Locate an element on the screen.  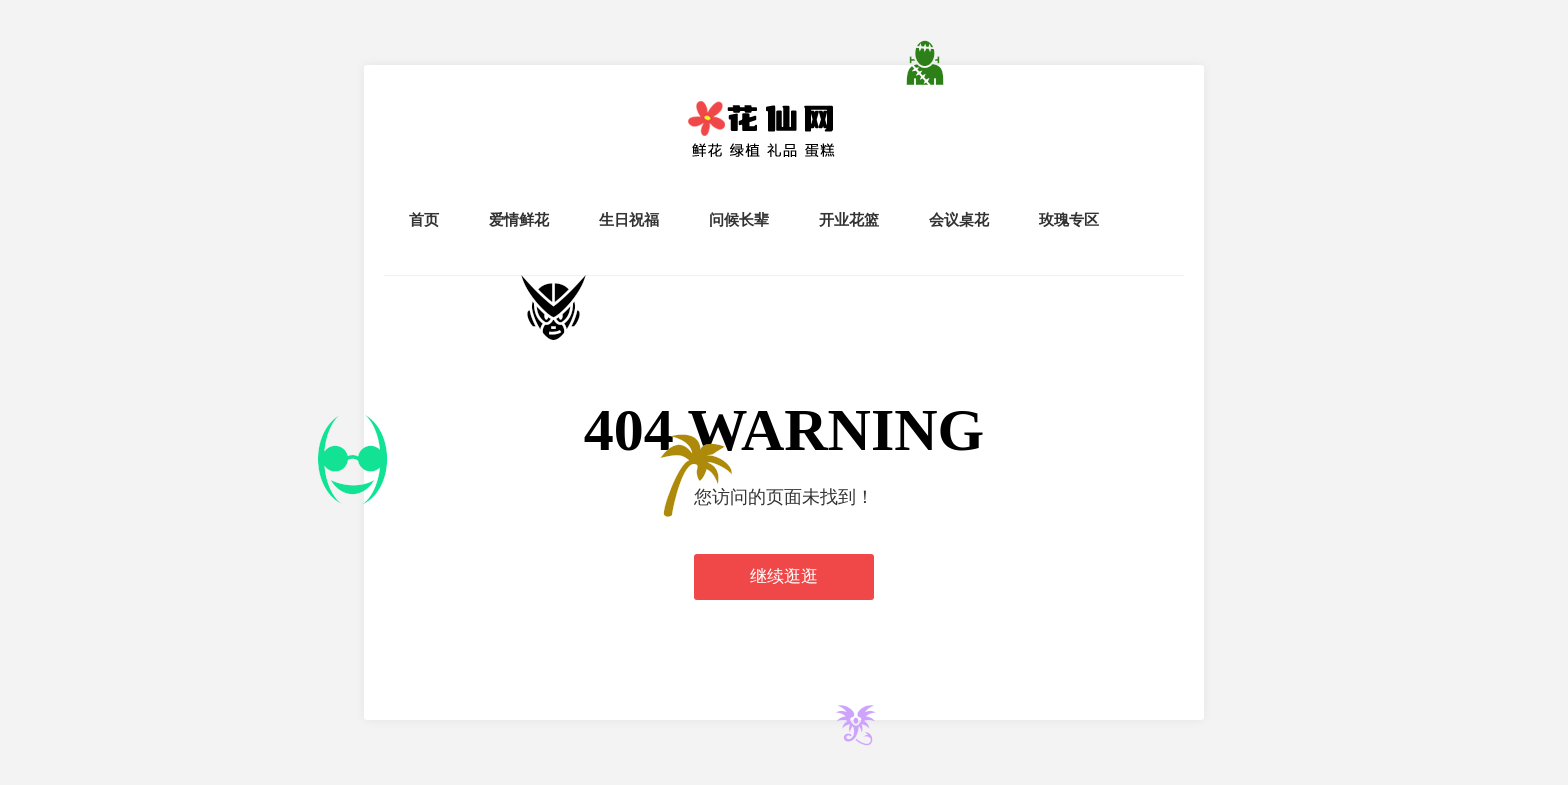
select the mad scientist character class is located at coordinates (354, 459).